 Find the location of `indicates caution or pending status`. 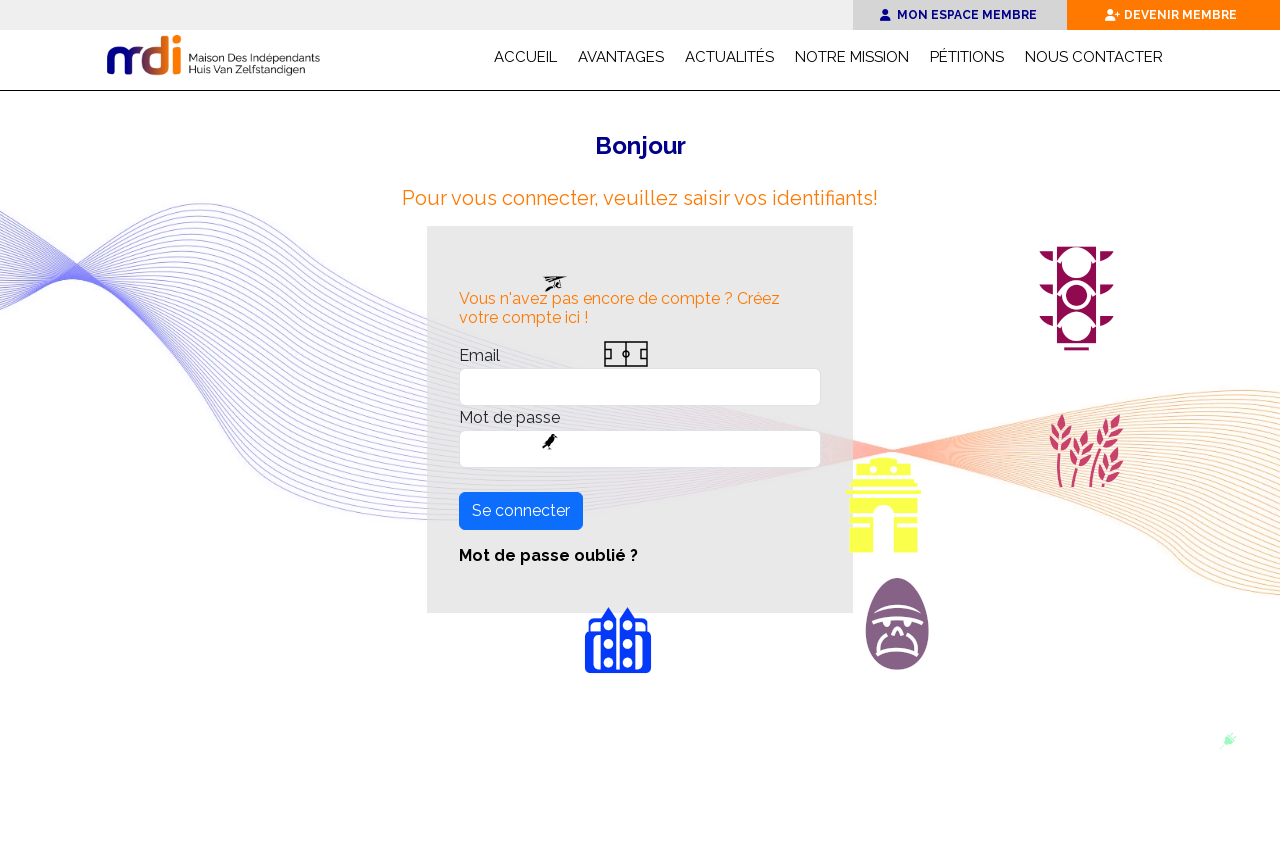

indicates caution or pending status is located at coordinates (1076, 298).